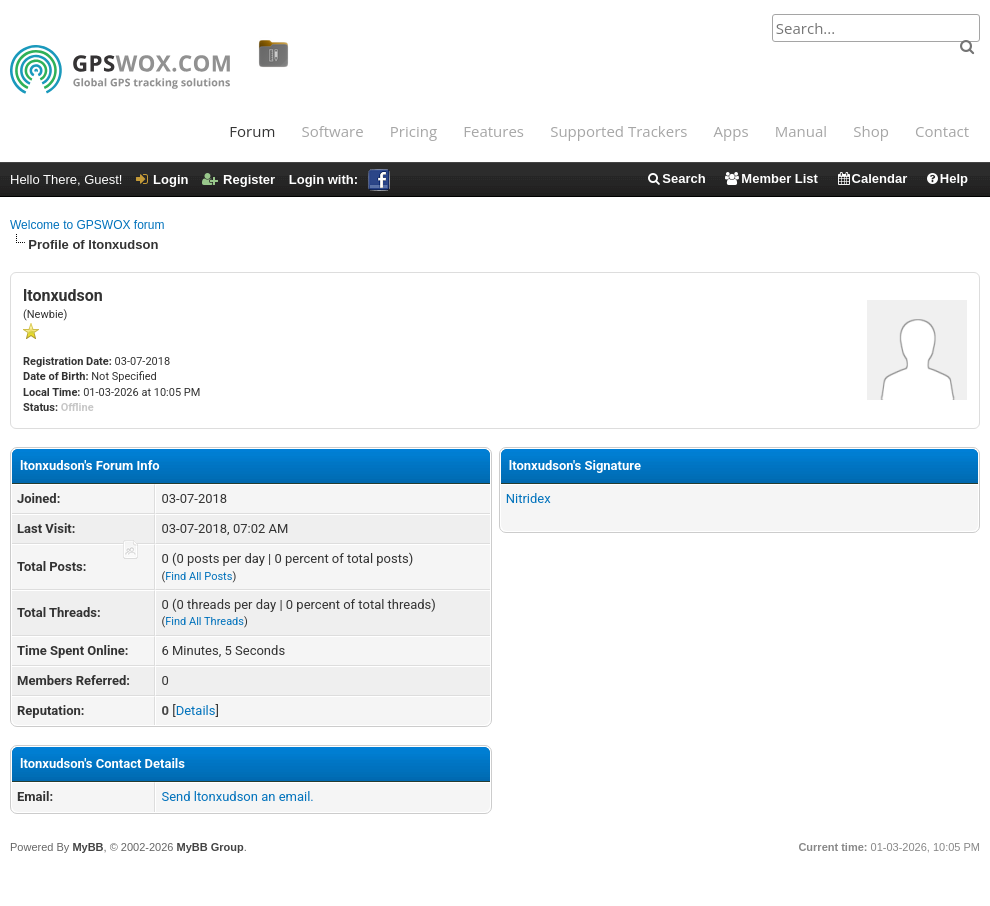 The image size is (990, 906). Describe the element at coordinates (273, 53) in the screenshot. I see `open templates folder` at that location.